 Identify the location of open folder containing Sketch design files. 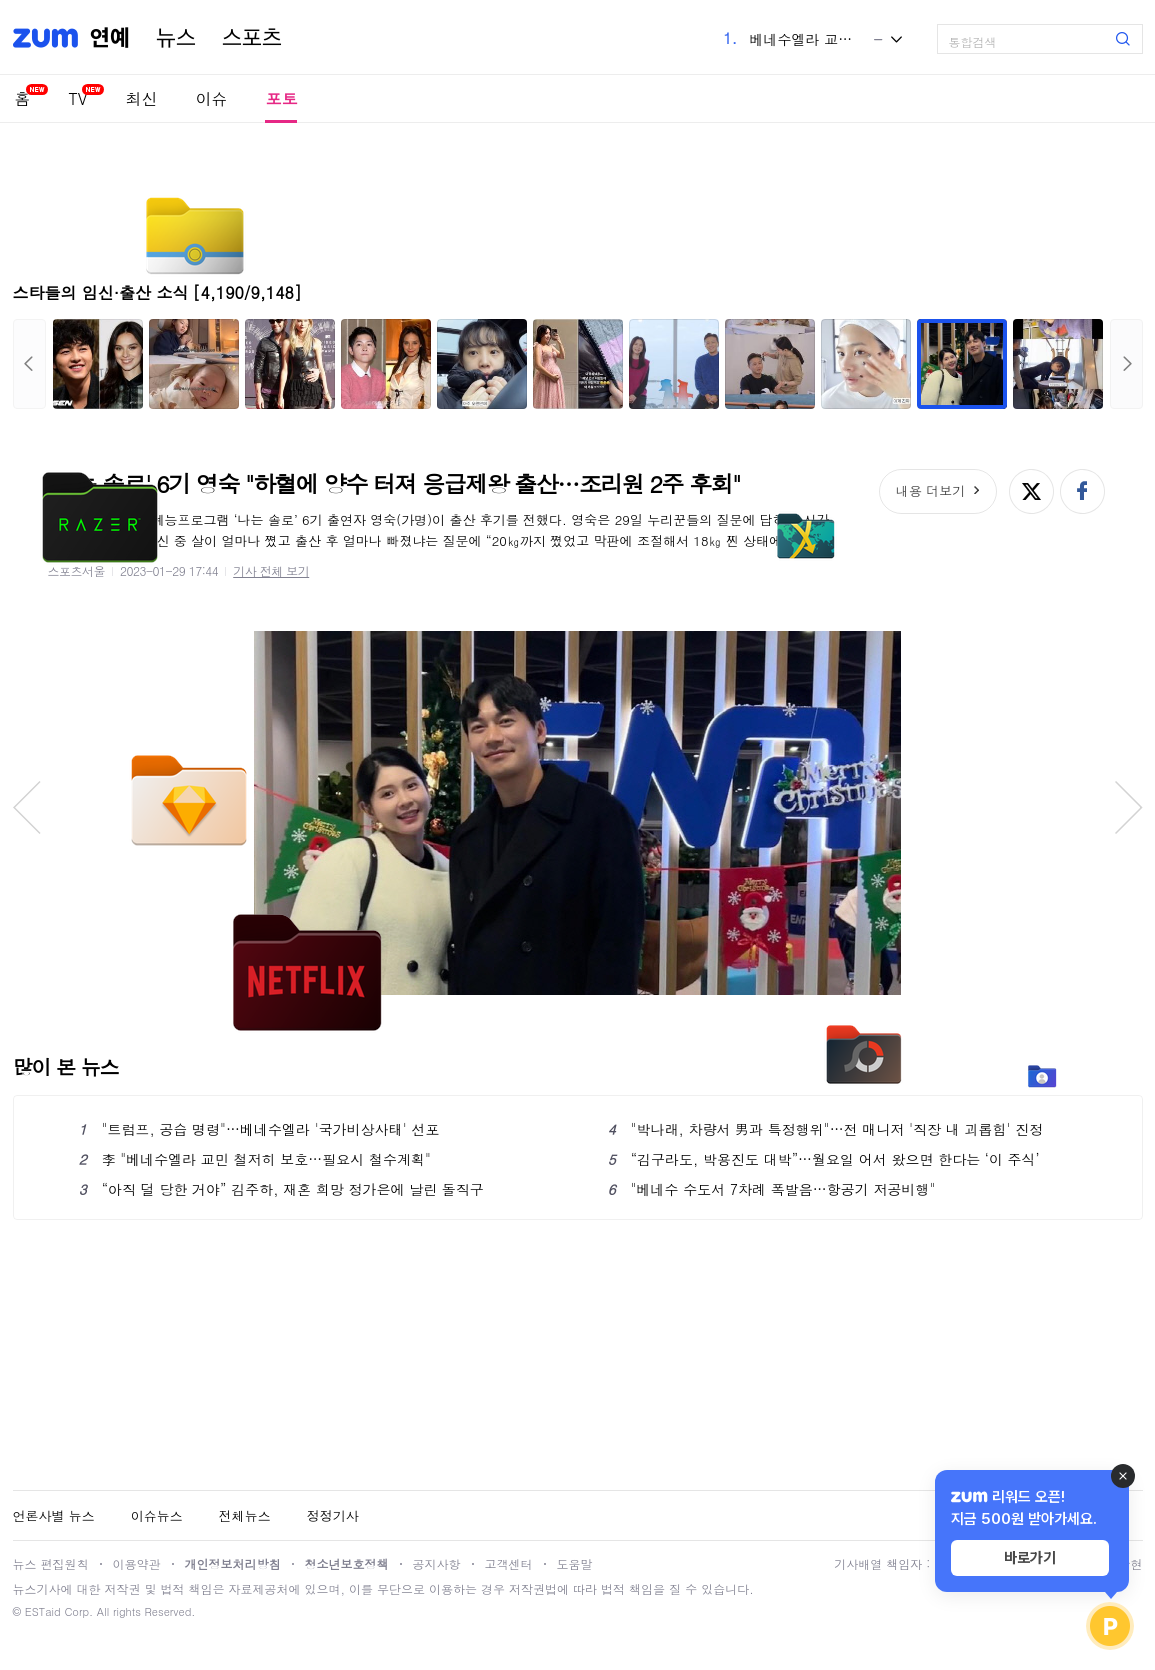
(188, 803).